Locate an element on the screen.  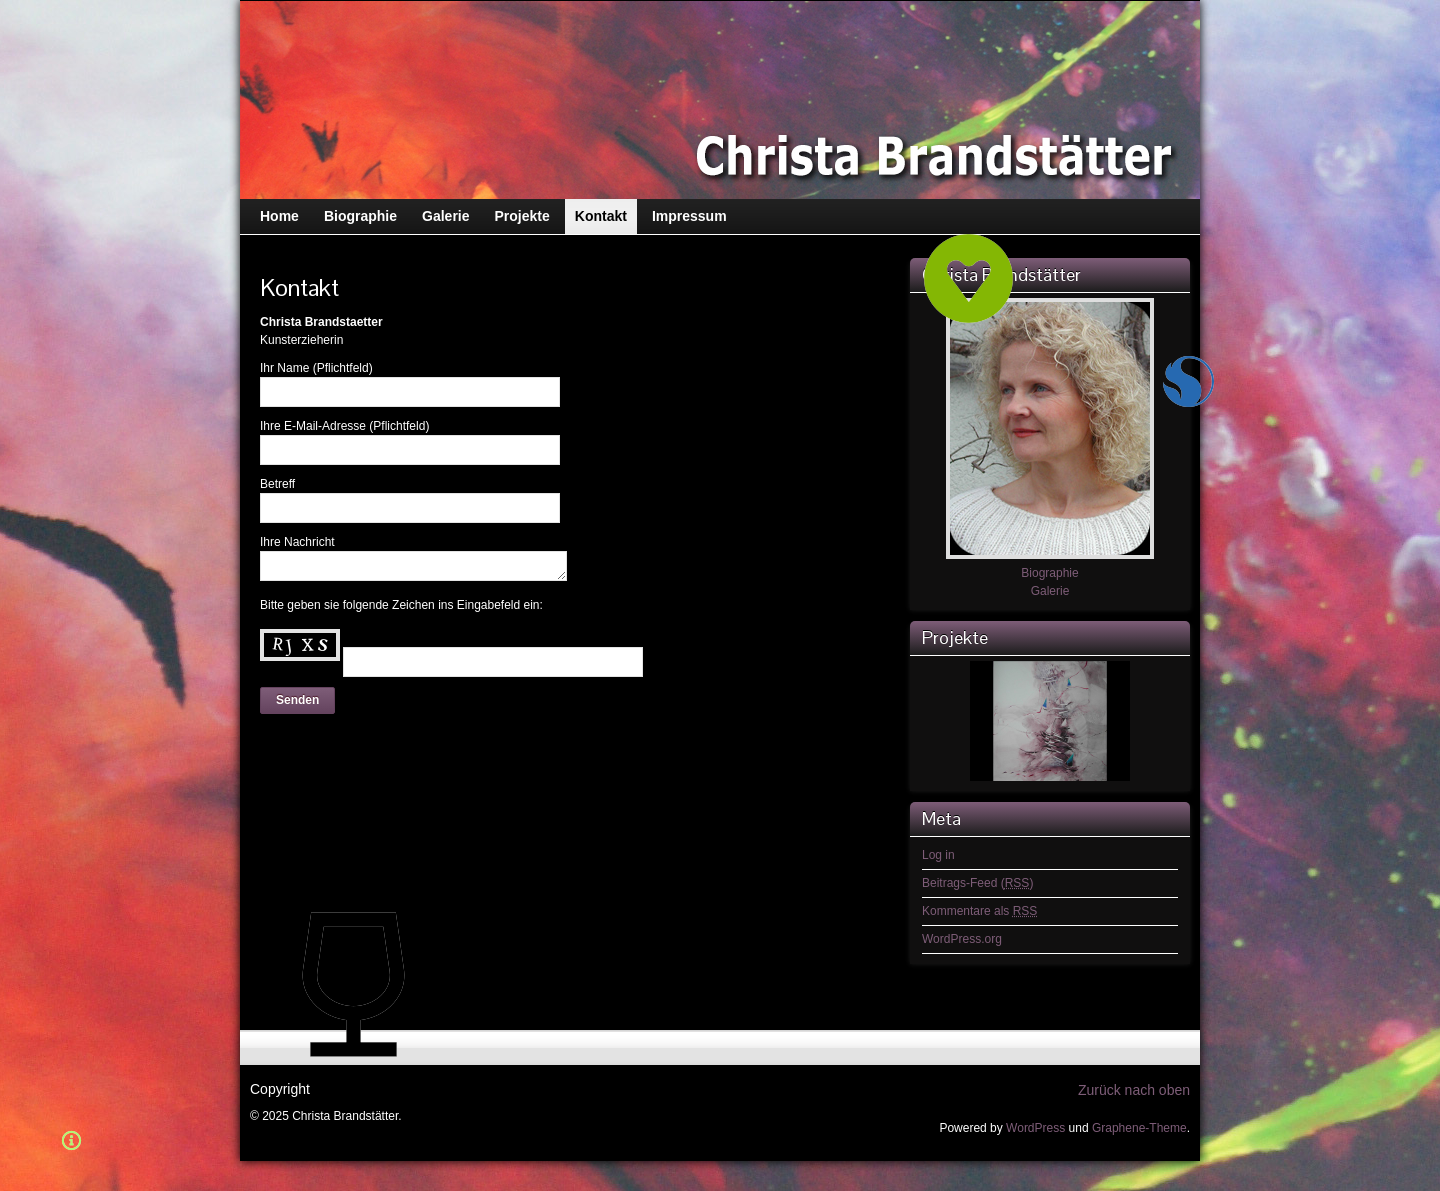
view more information or details is located at coordinates (71, 1140).